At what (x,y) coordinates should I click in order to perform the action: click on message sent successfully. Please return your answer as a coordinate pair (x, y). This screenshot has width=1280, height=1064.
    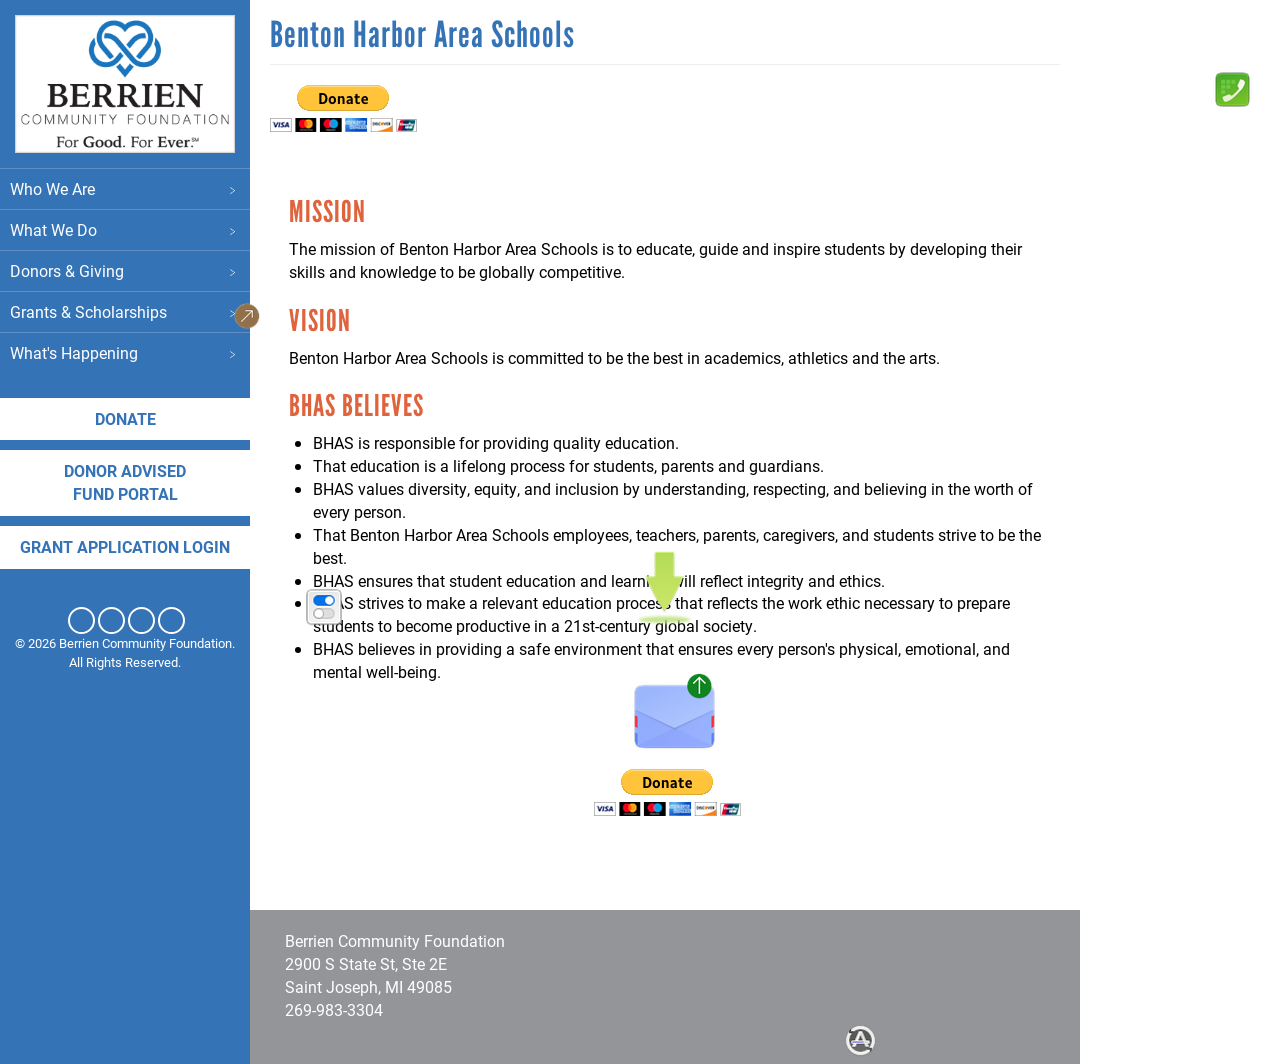
    Looking at the image, I should click on (674, 716).